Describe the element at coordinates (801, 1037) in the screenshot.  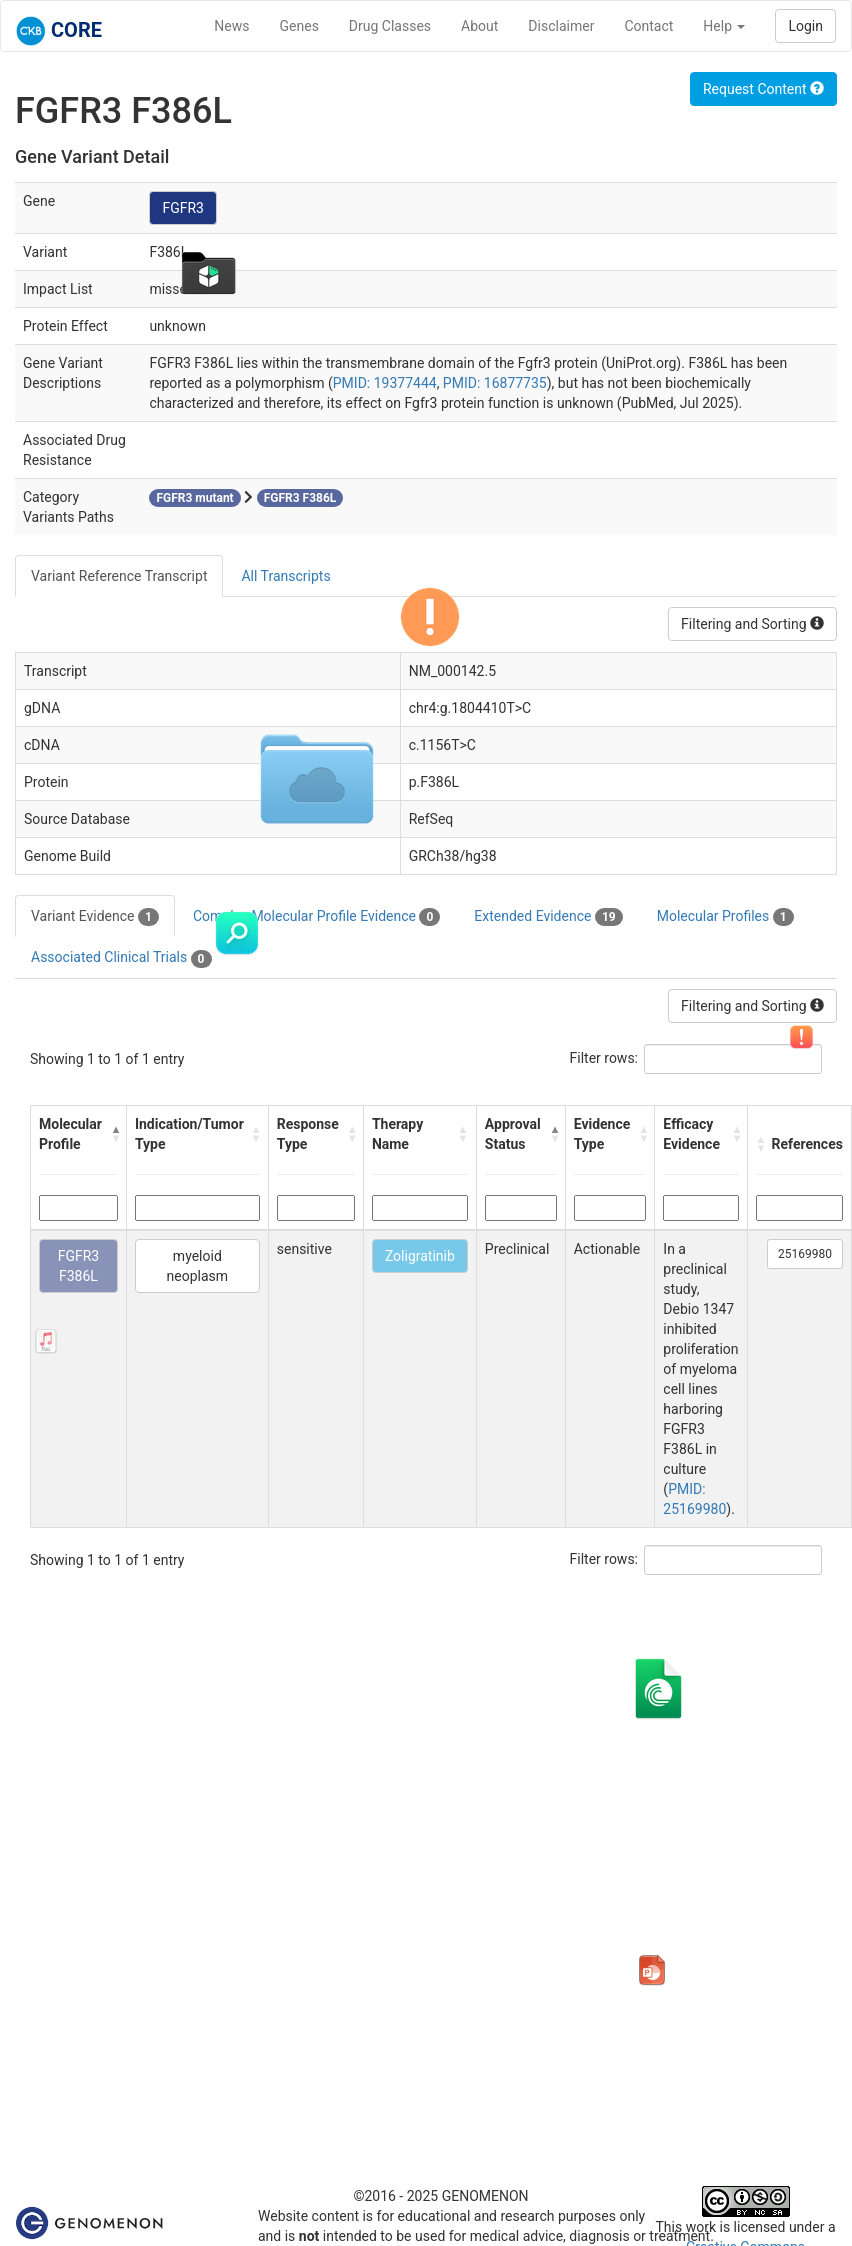
I see `indicates an error has occurred` at that location.